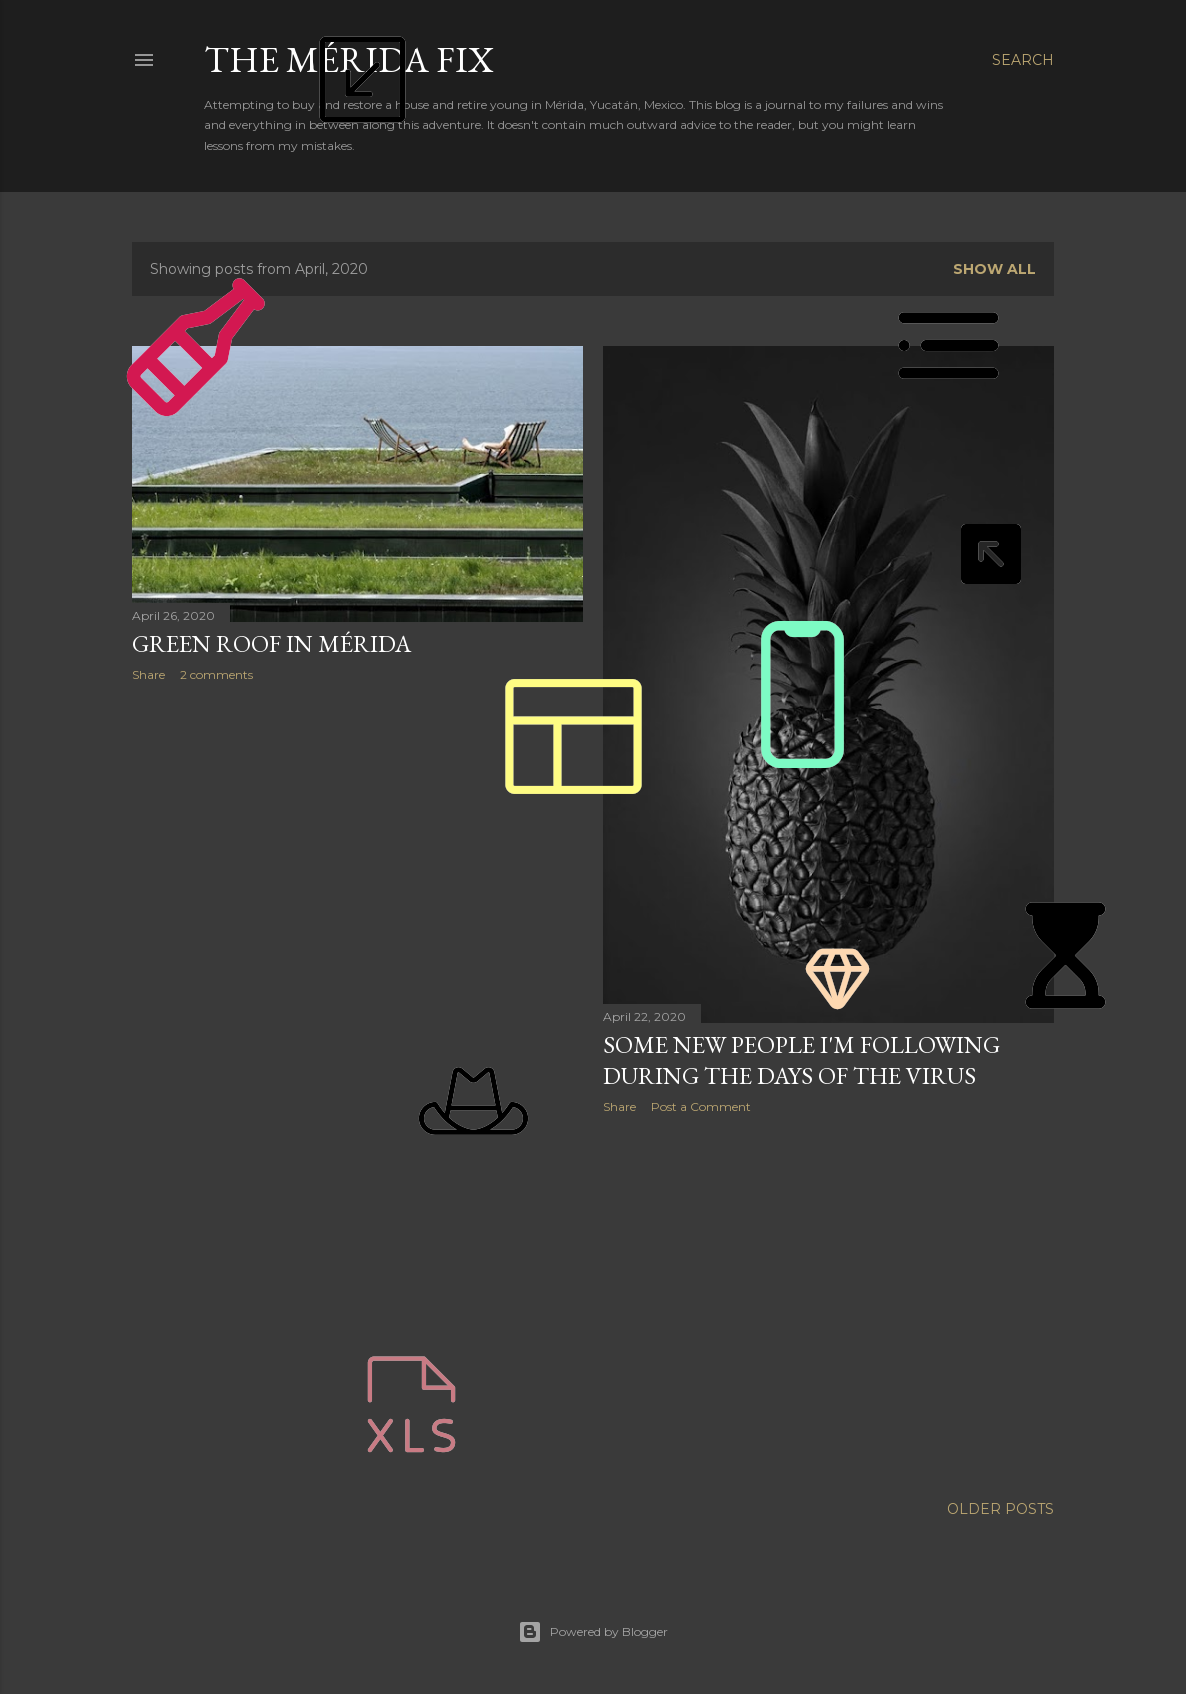 This screenshot has width=1186, height=1694. I want to click on browse bar or brewery options, so click(193, 349).